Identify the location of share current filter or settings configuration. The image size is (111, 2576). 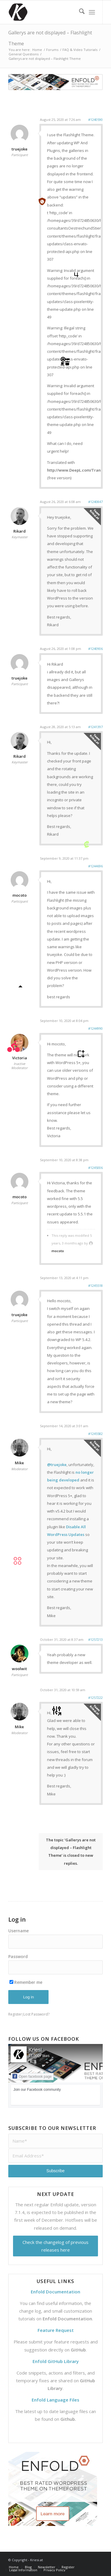
(57, 1710).